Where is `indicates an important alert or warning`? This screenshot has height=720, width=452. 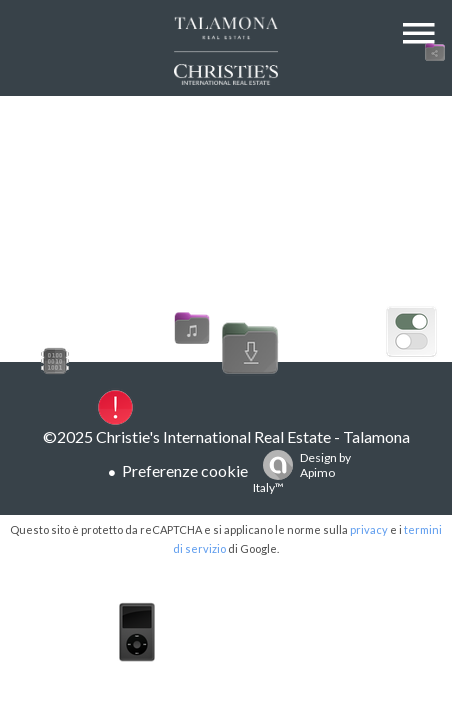 indicates an important alert or warning is located at coordinates (115, 407).